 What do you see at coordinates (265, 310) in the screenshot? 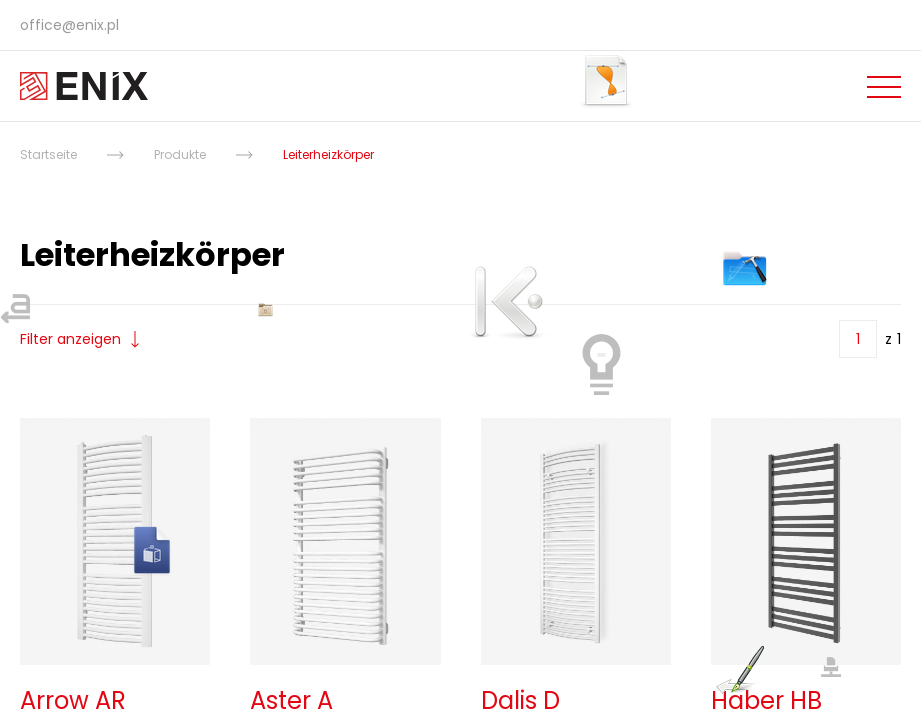
I see `access desktop folder contents` at bounding box center [265, 310].